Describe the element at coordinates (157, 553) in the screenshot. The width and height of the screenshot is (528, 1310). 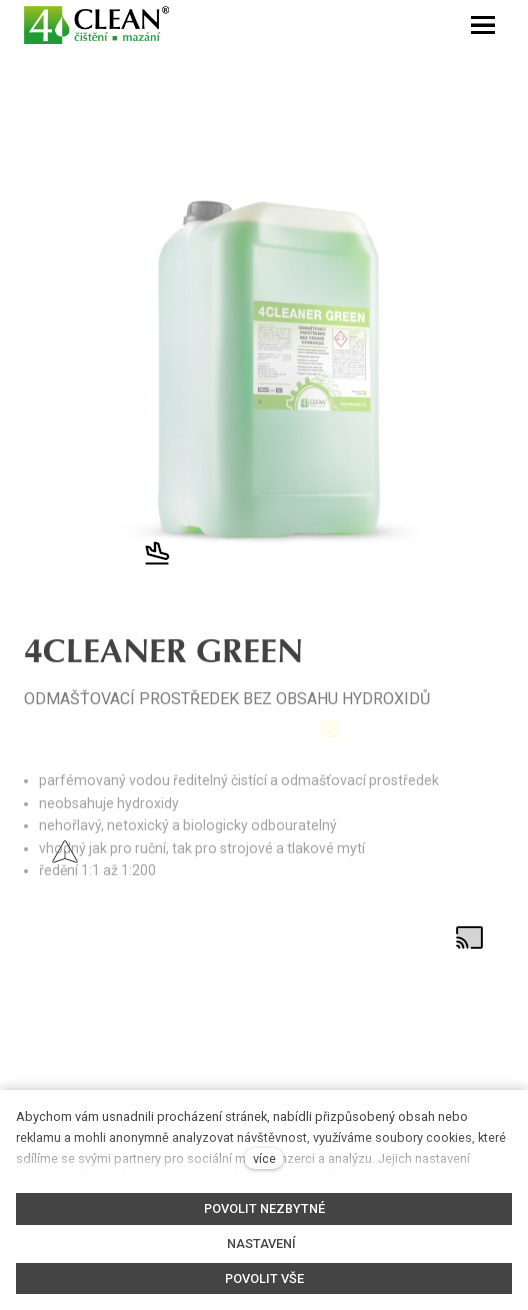
I see `view flight arrival information` at that location.